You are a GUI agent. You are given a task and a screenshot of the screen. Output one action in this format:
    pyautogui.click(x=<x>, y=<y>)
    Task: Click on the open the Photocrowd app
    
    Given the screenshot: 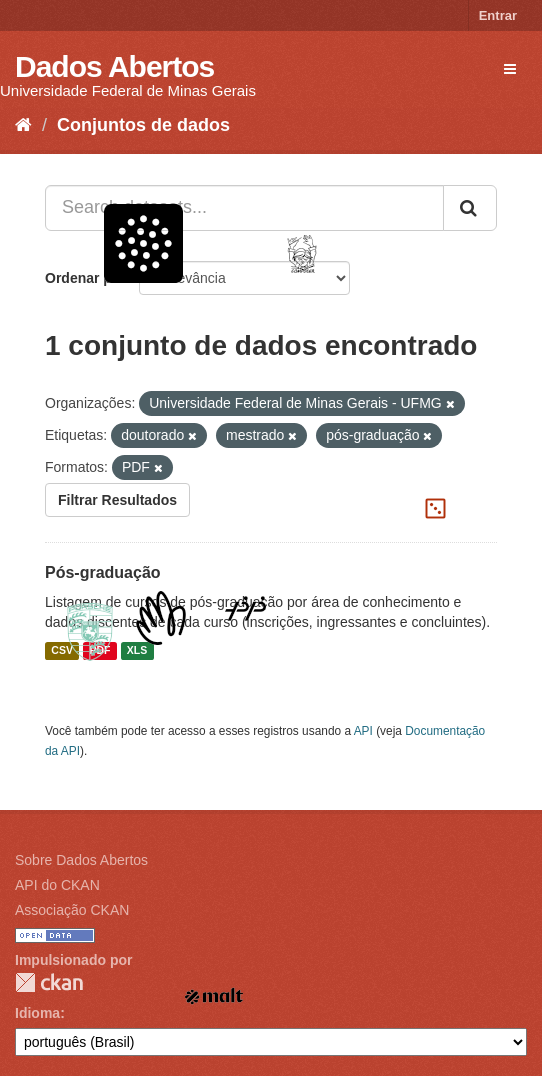 What is the action you would take?
    pyautogui.click(x=143, y=243)
    